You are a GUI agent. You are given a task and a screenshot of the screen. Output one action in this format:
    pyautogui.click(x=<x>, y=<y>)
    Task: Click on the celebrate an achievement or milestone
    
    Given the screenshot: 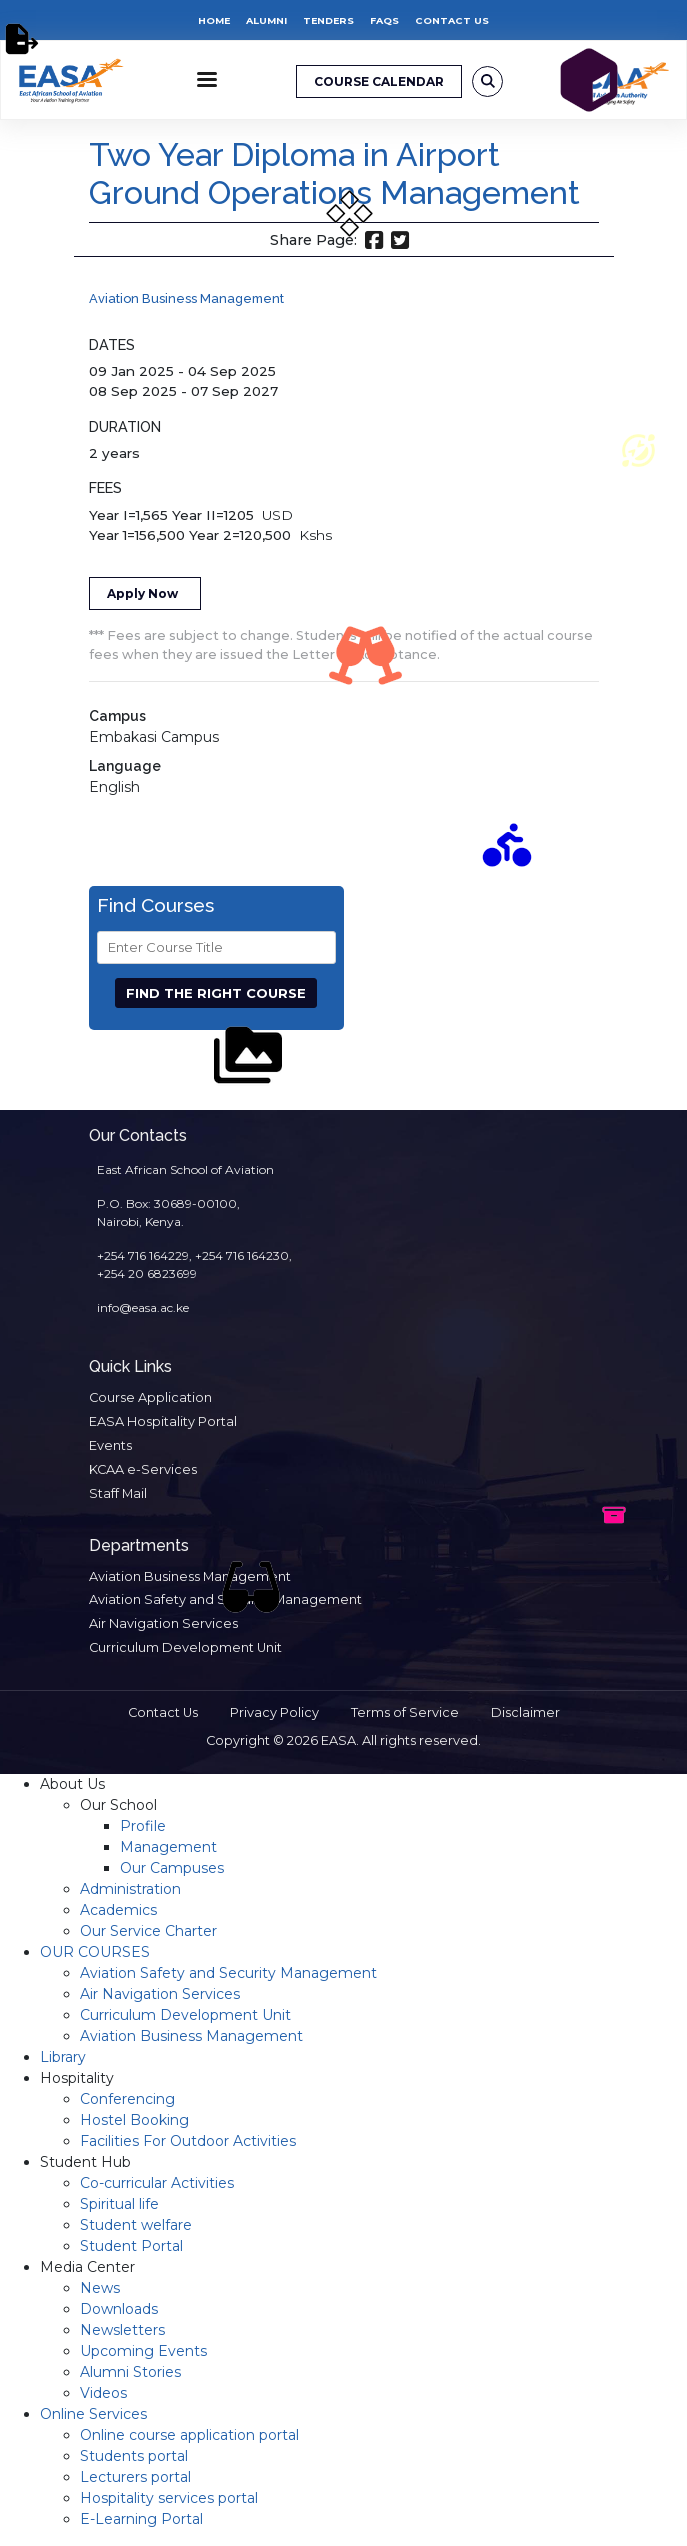 What is the action you would take?
    pyautogui.click(x=365, y=655)
    